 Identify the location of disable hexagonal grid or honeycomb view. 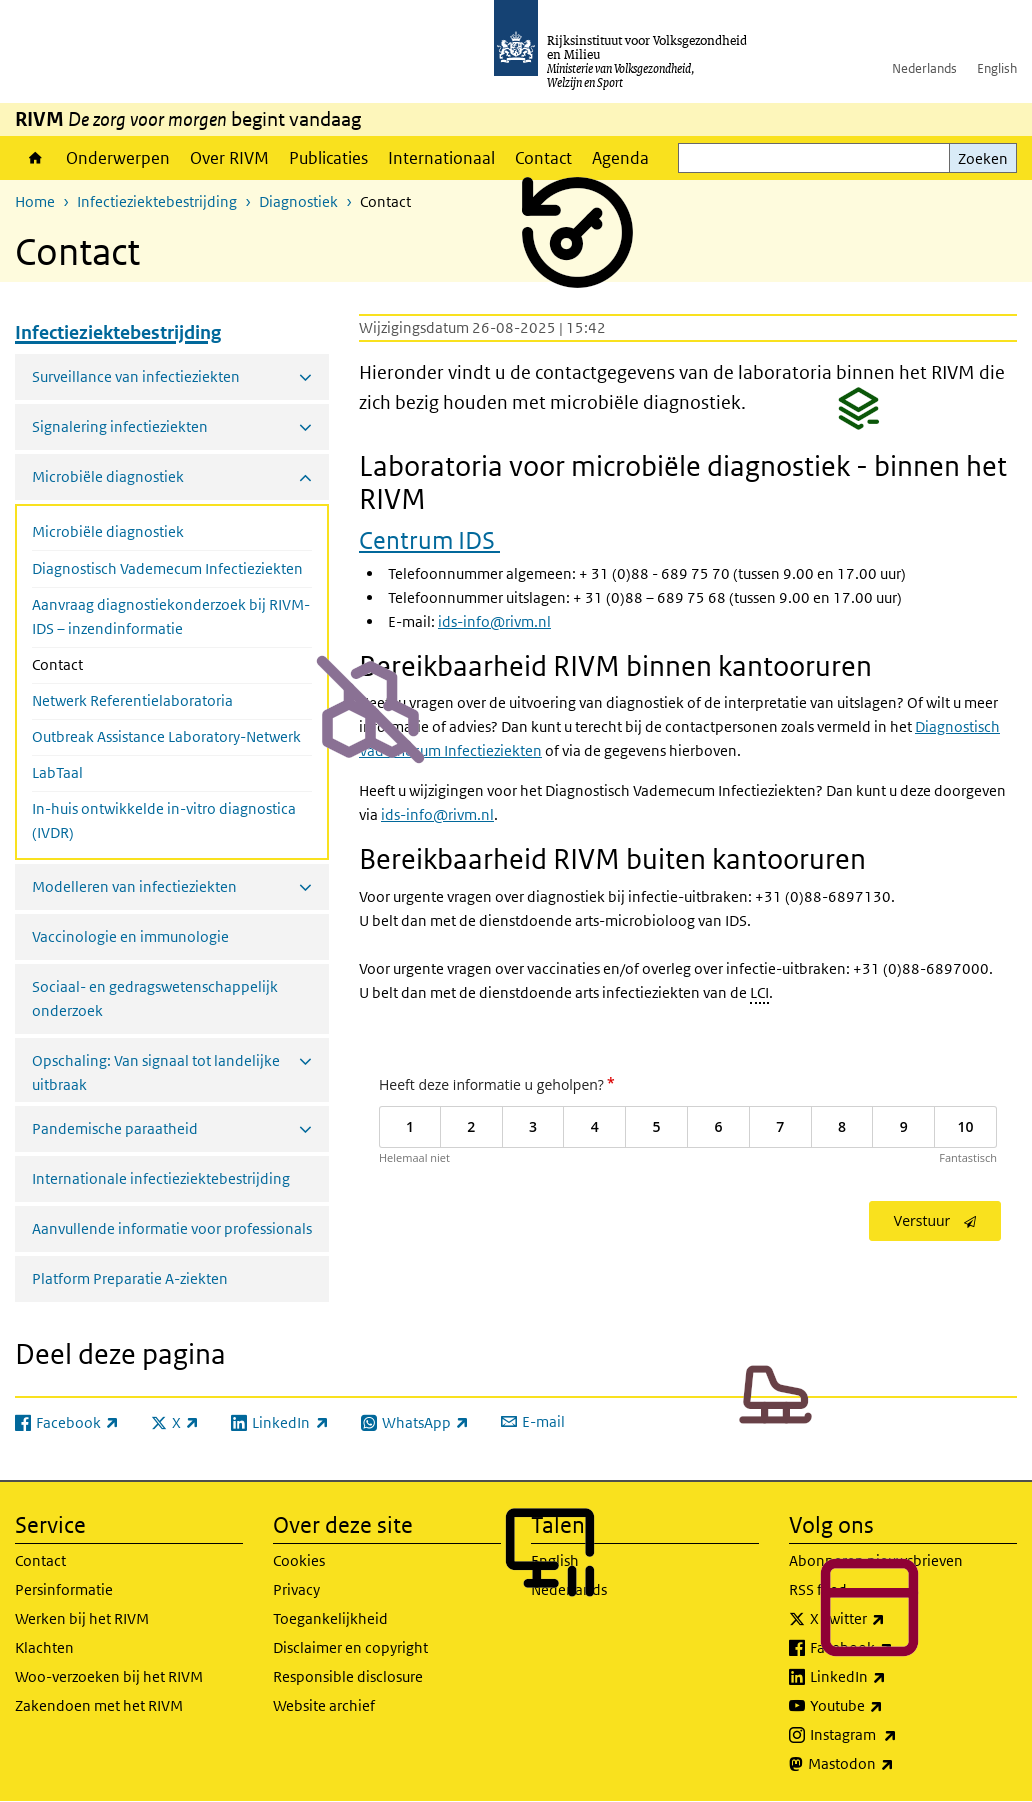
(370, 709).